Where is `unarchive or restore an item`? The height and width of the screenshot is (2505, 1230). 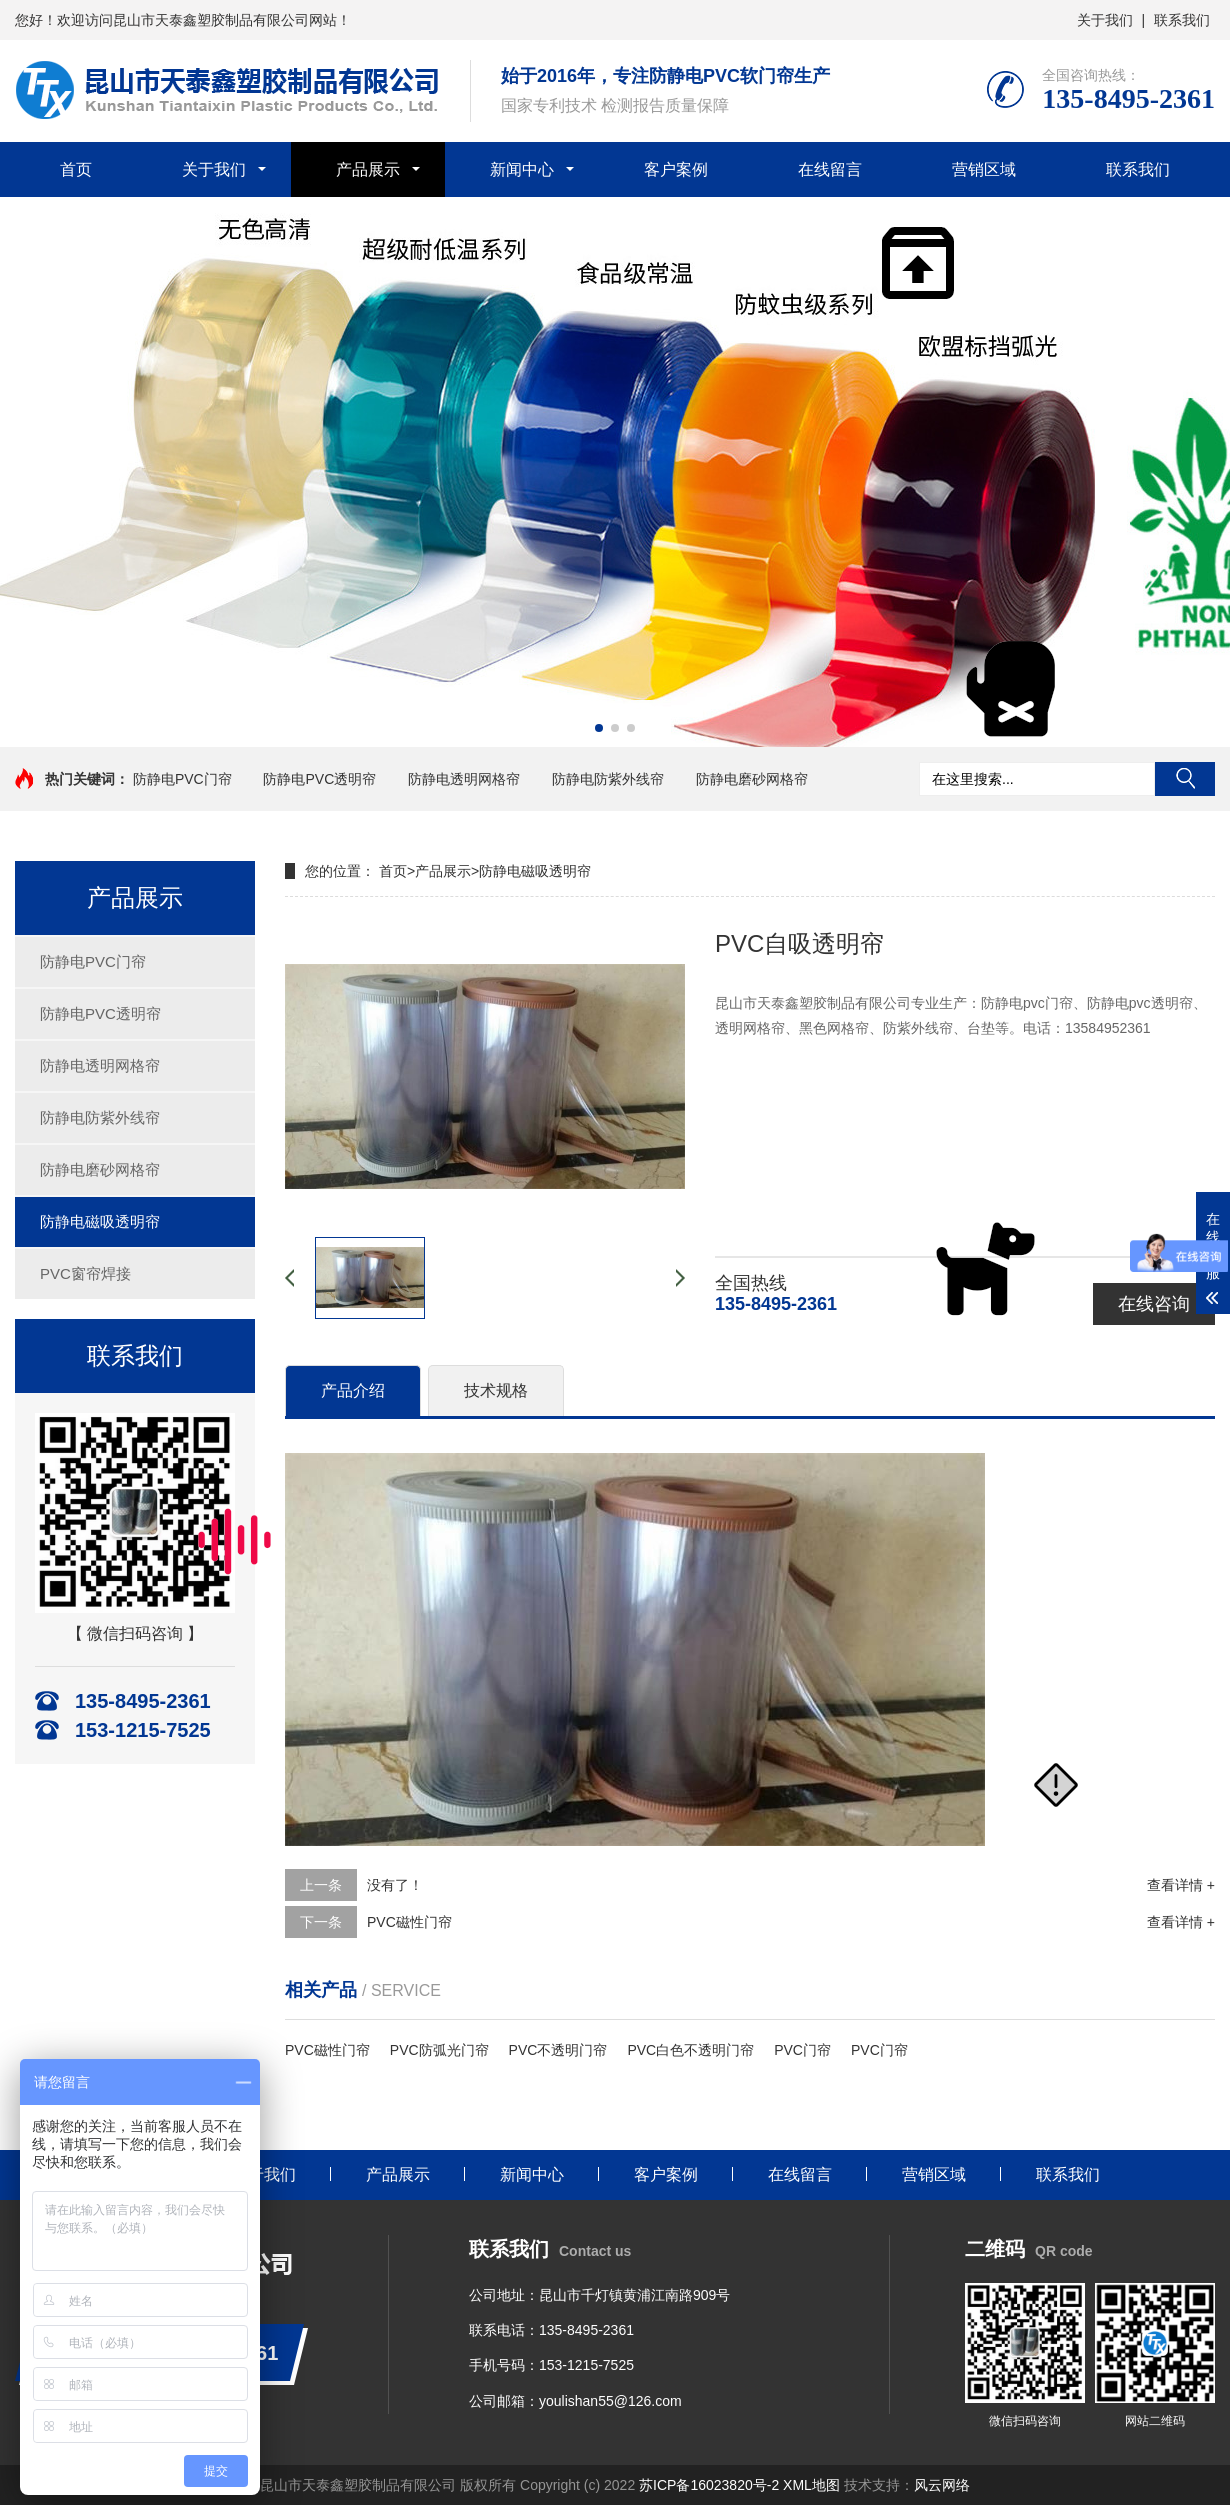
unarchive or restore an item is located at coordinates (918, 263).